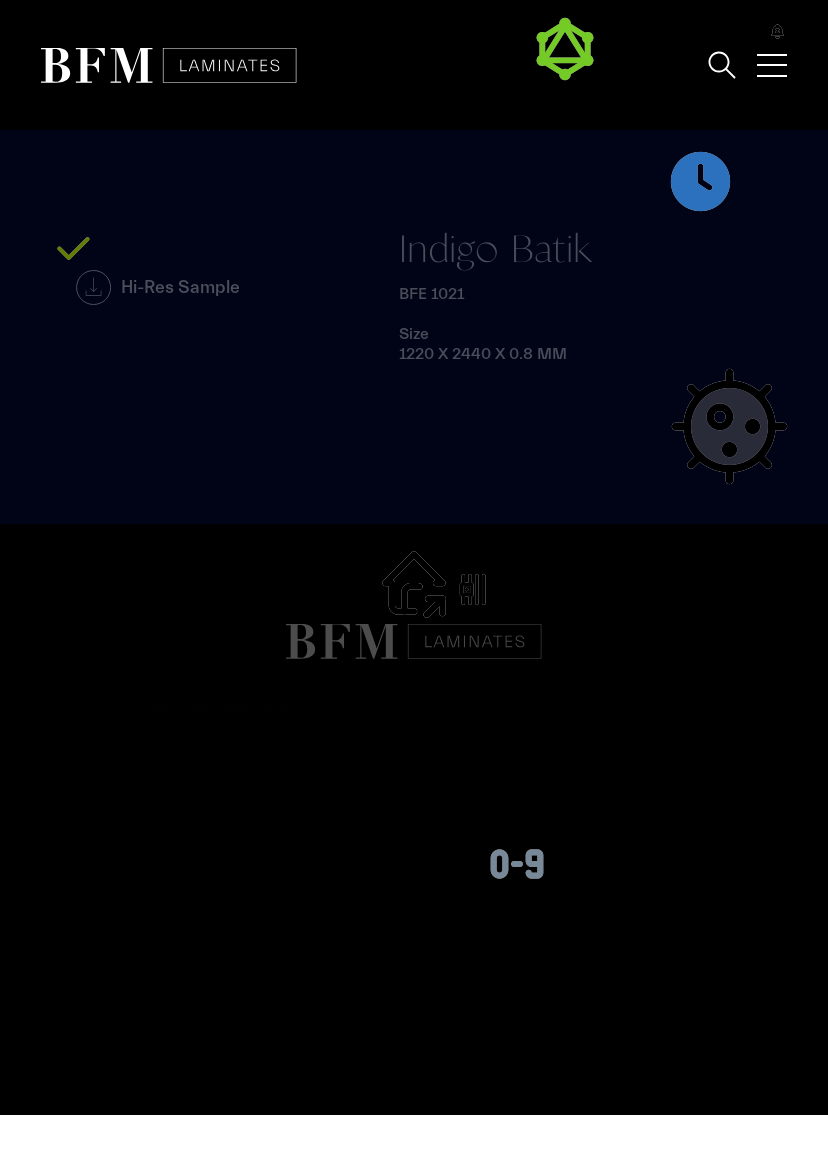 The width and height of the screenshot is (828, 1159). What do you see at coordinates (517, 864) in the screenshot?
I see `sort items in ascending numerical order` at bounding box center [517, 864].